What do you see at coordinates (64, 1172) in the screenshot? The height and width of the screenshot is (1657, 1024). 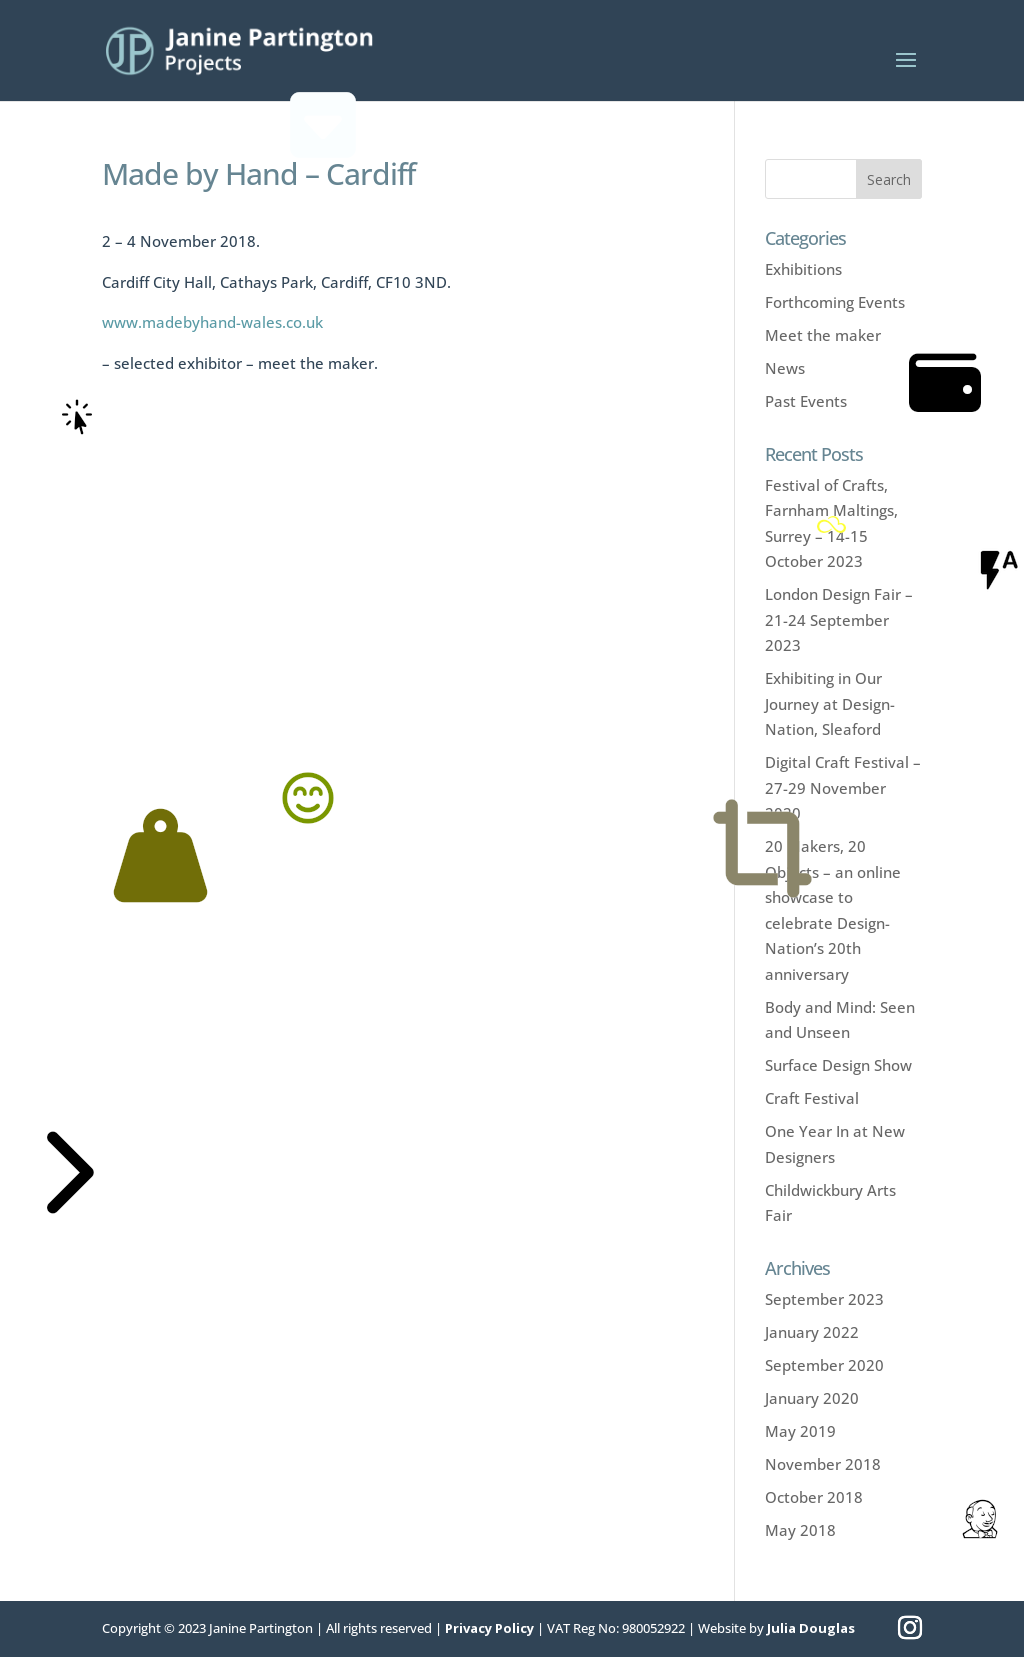 I see `navigate to the next item or screen` at bounding box center [64, 1172].